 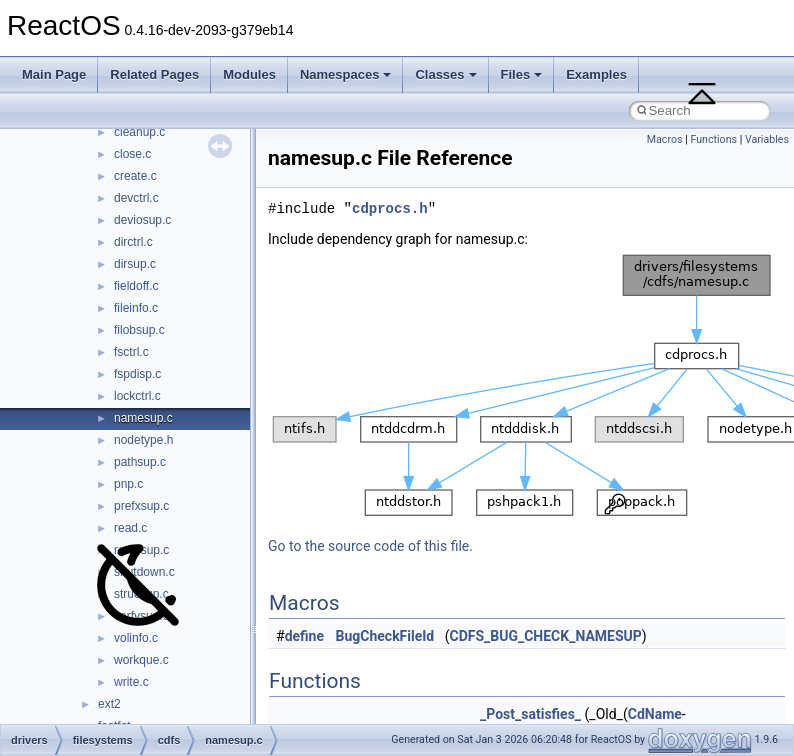 What do you see at coordinates (615, 504) in the screenshot?
I see `access security or authentication settings` at bounding box center [615, 504].